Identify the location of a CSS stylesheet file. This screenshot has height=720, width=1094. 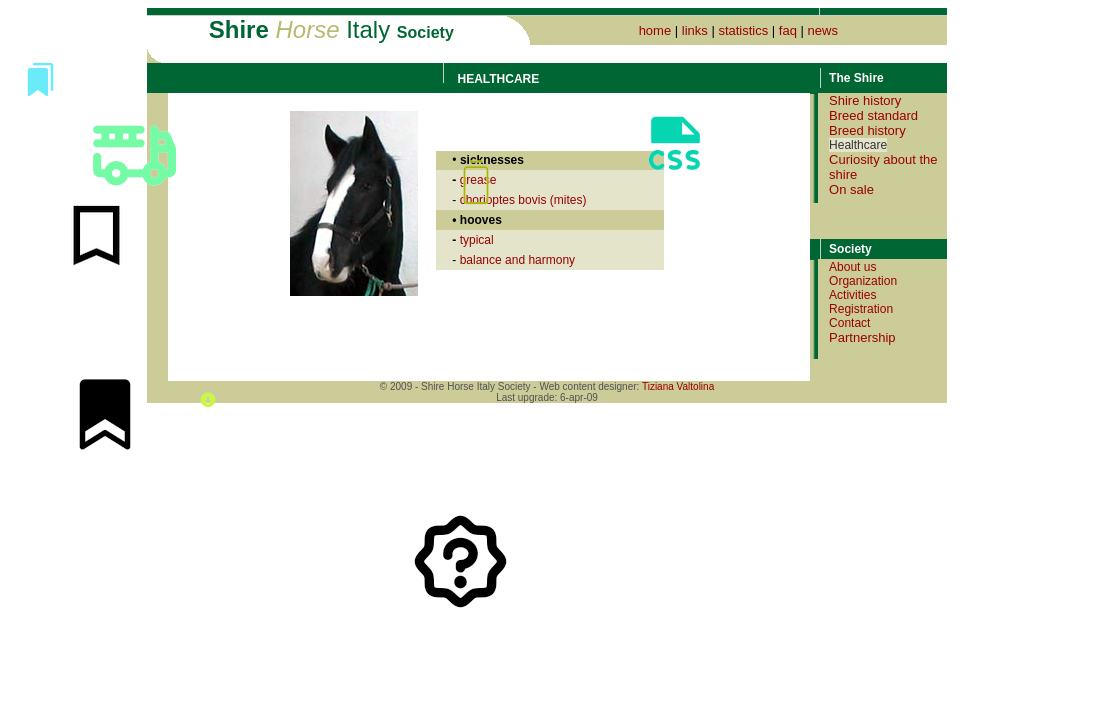
(675, 145).